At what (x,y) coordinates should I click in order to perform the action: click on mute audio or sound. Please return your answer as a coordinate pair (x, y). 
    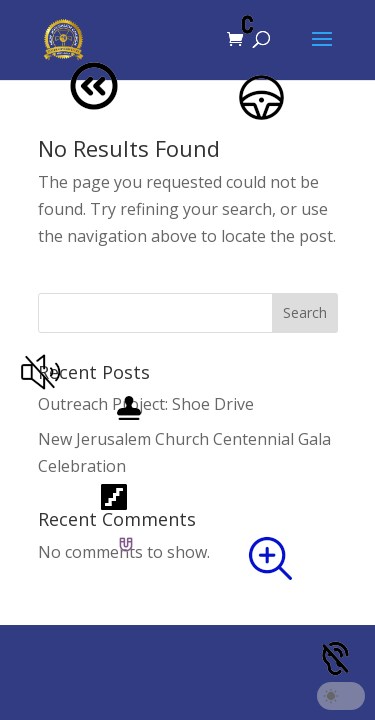
    Looking at the image, I should click on (40, 372).